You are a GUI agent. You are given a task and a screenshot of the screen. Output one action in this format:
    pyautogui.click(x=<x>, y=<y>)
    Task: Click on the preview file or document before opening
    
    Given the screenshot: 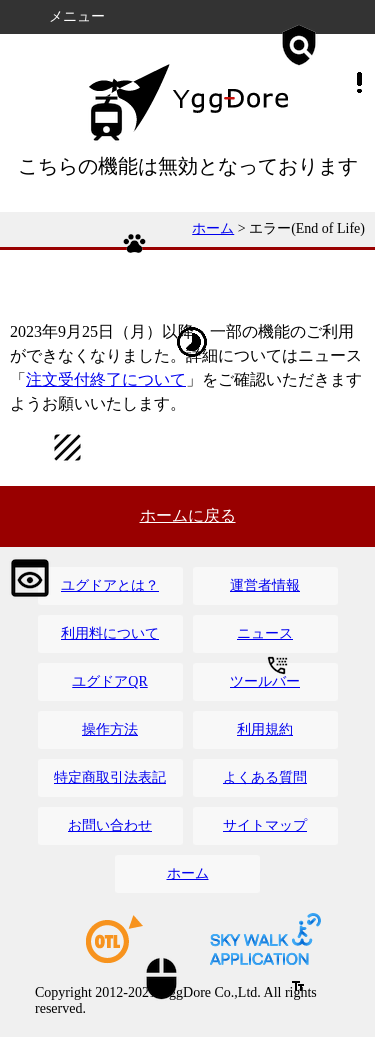 What is the action you would take?
    pyautogui.click(x=30, y=578)
    